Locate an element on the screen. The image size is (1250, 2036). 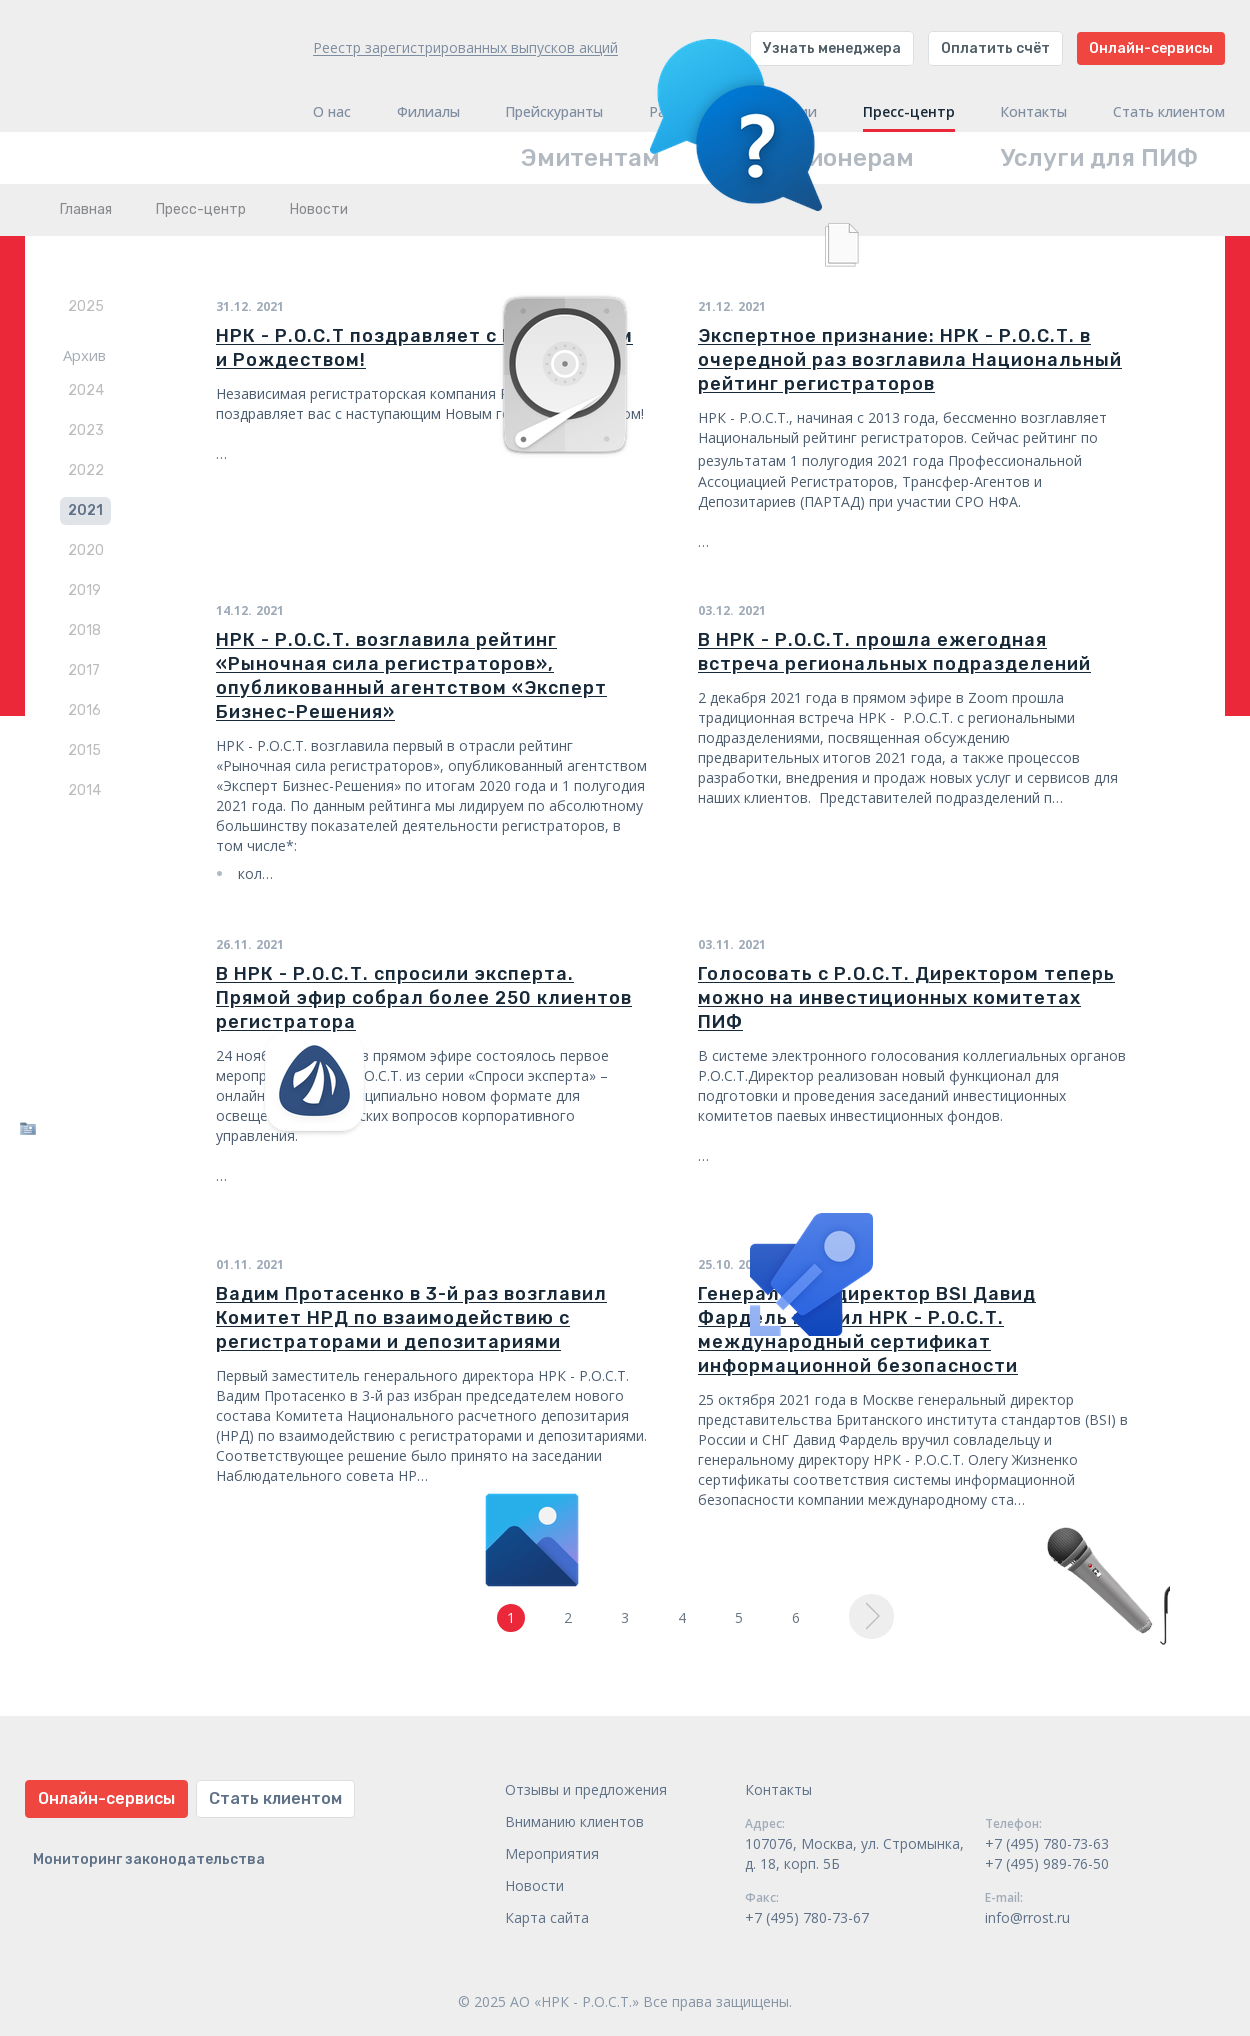
open disk management utility is located at coordinates (565, 375).